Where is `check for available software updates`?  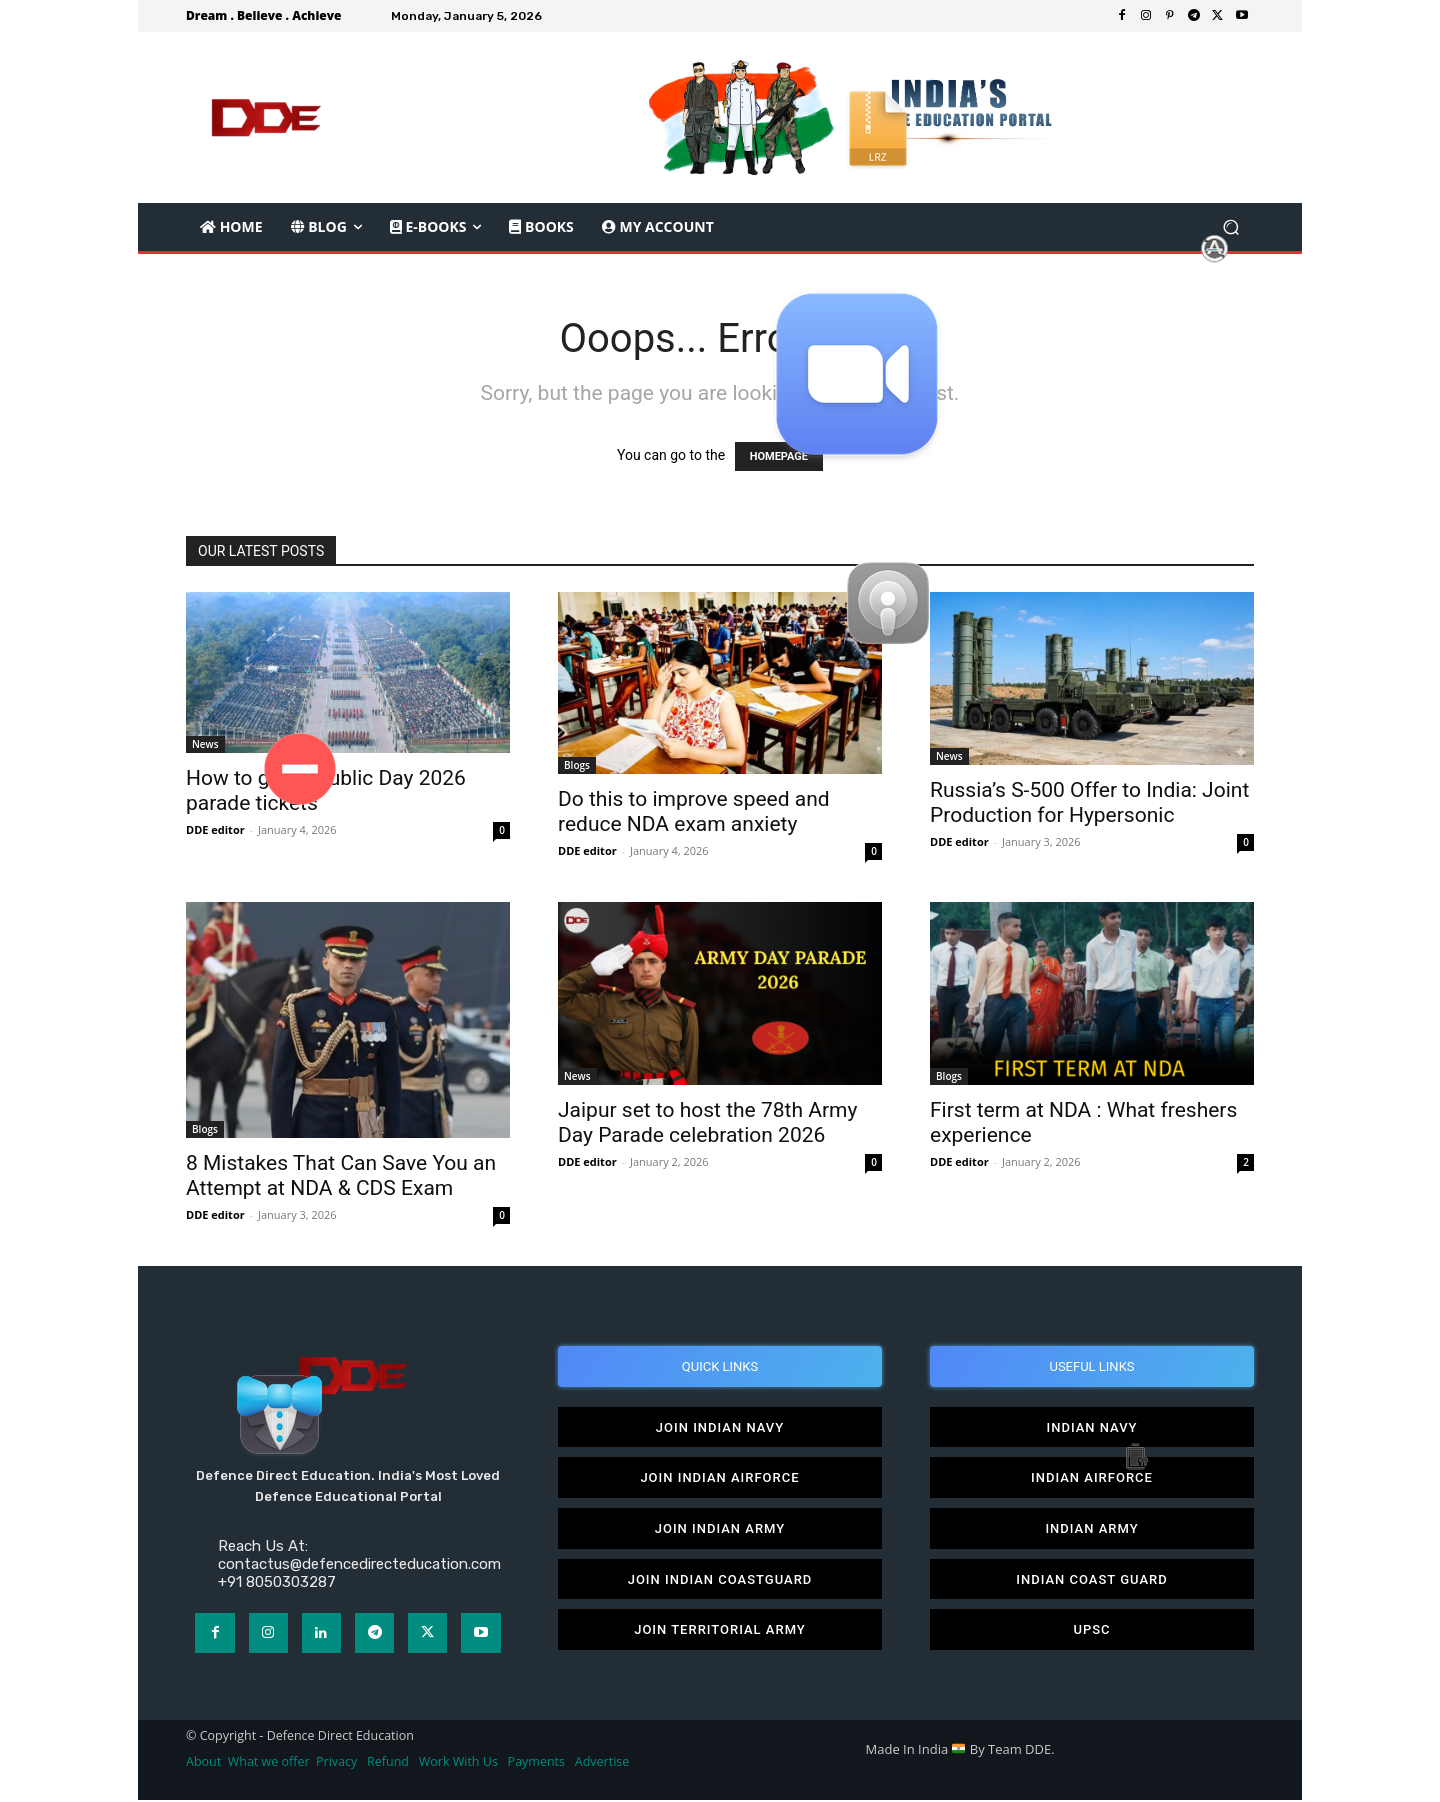
check for available software updates is located at coordinates (1214, 248).